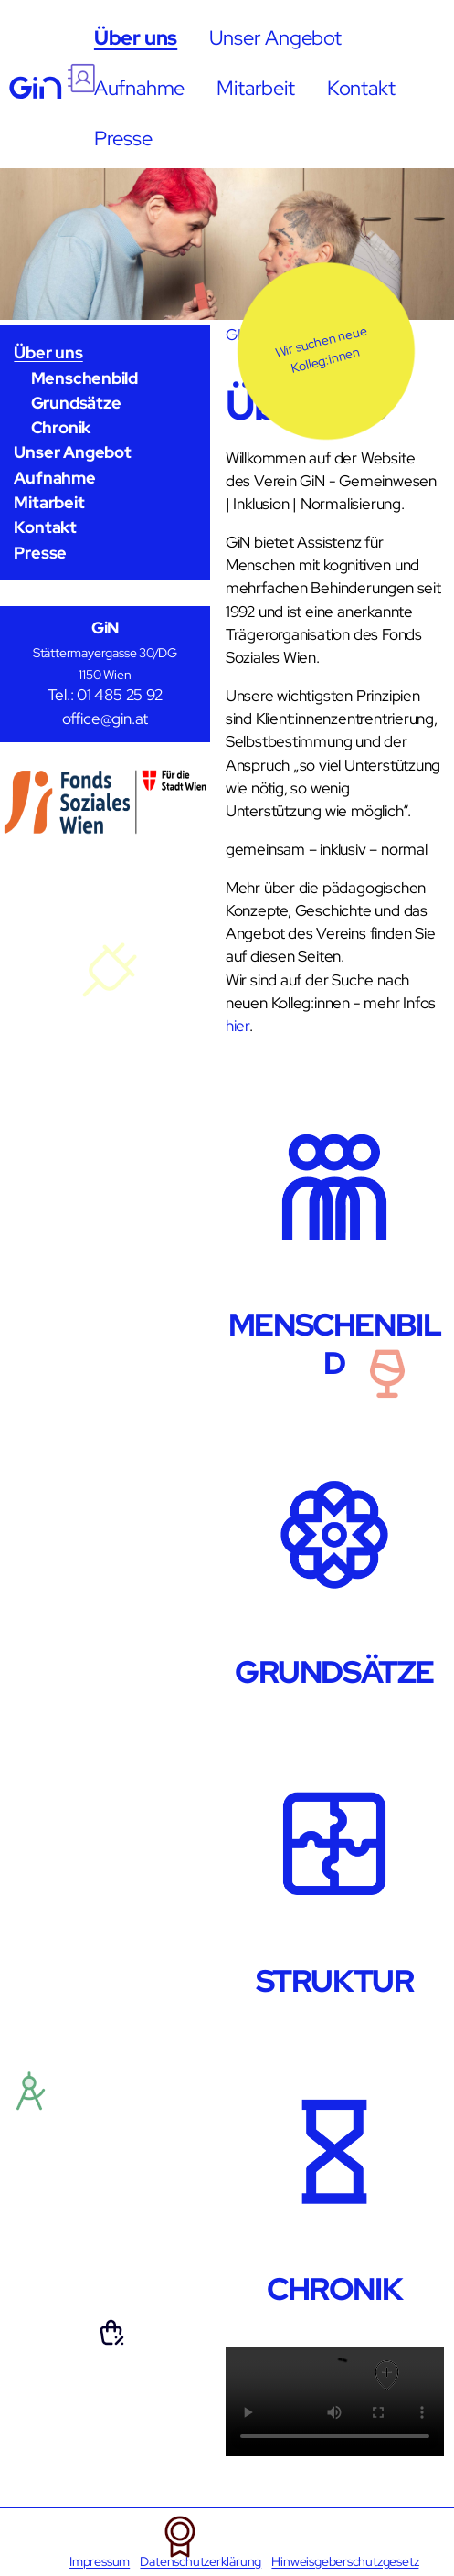 The height and width of the screenshot is (2576, 454). I want to click on connect to a power source, so click(109, 971).